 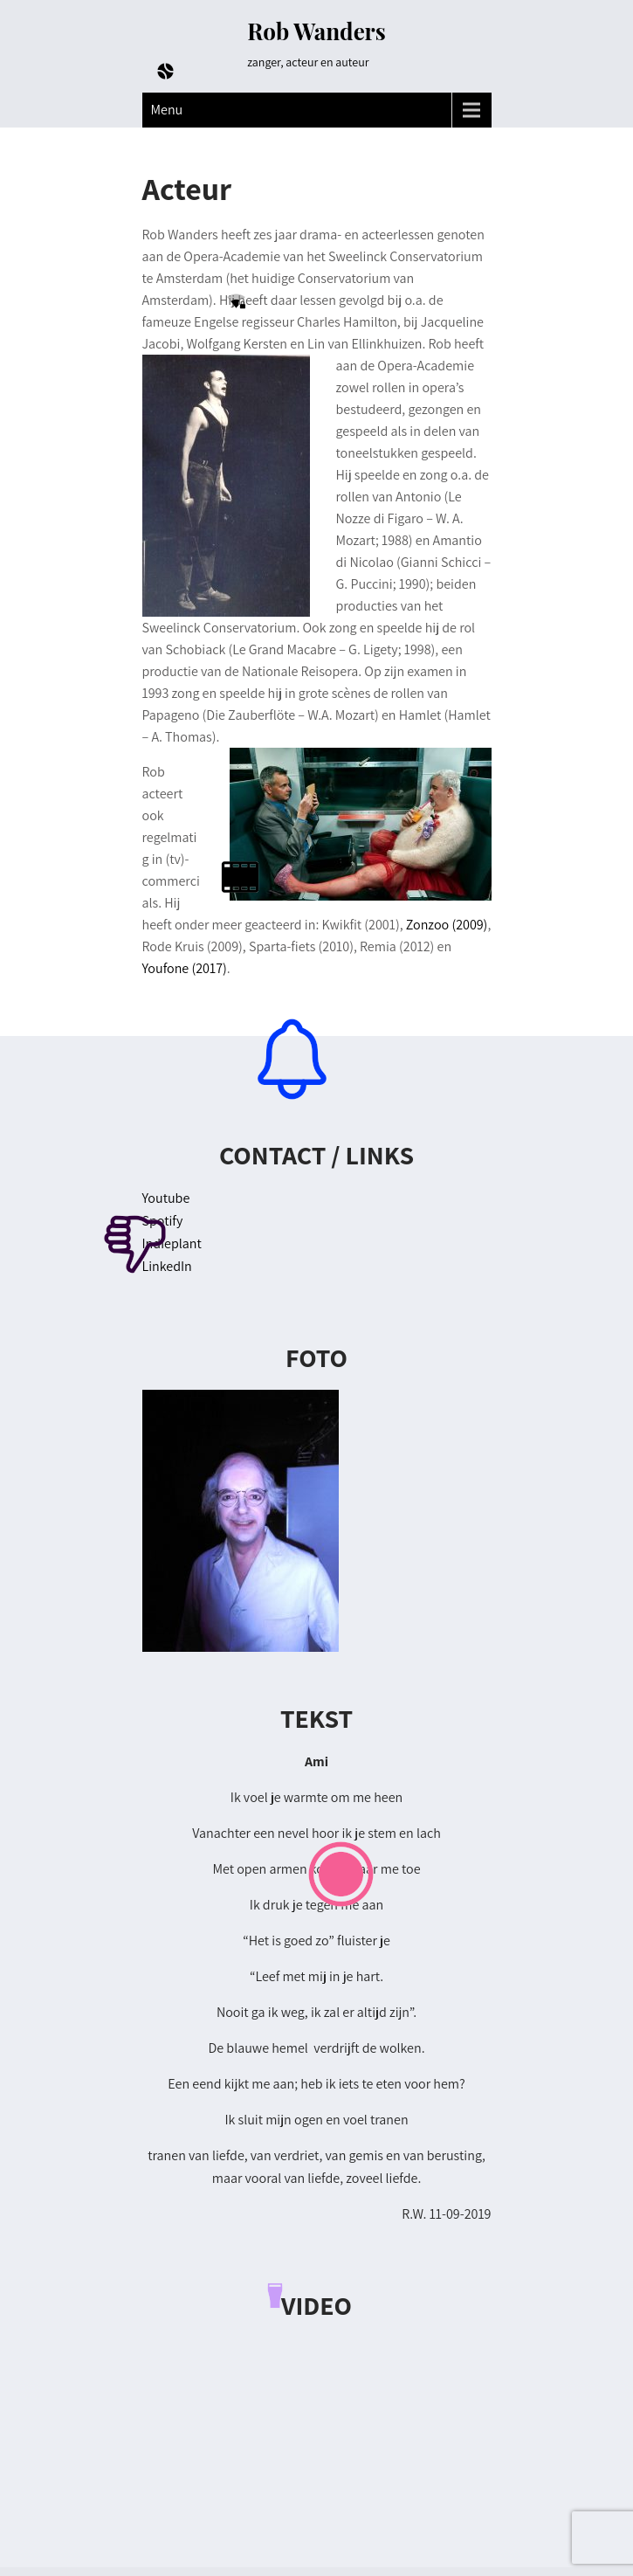 What do you see at coordinates (240, 877) in the screenshot?
I see `view video or film content` at bounding box center [240, 877].